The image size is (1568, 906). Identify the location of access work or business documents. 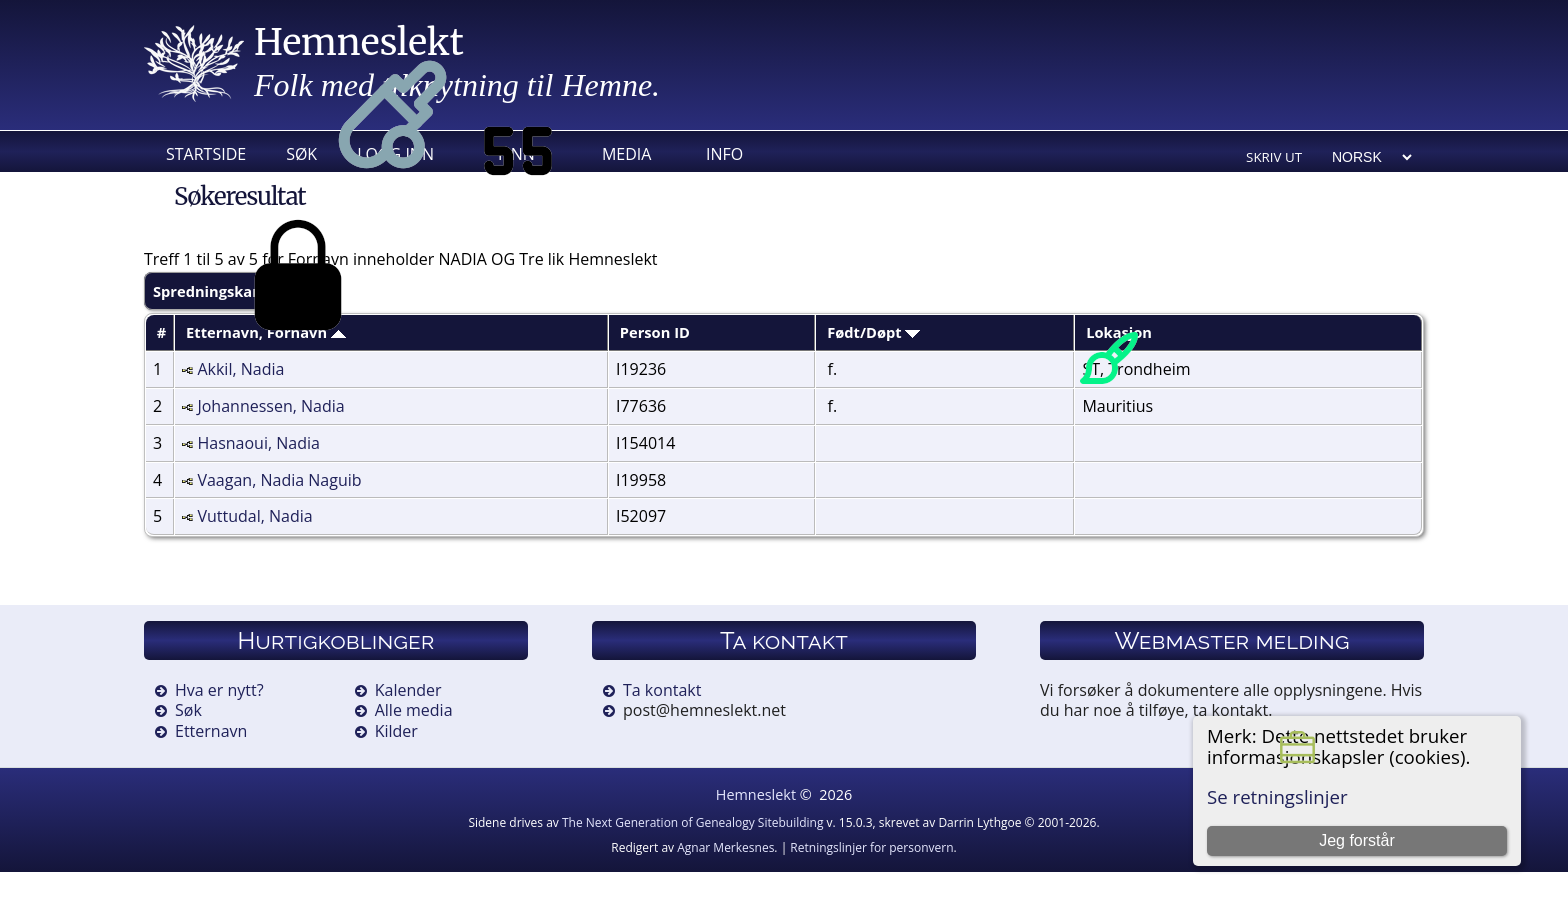
(1297, 748).